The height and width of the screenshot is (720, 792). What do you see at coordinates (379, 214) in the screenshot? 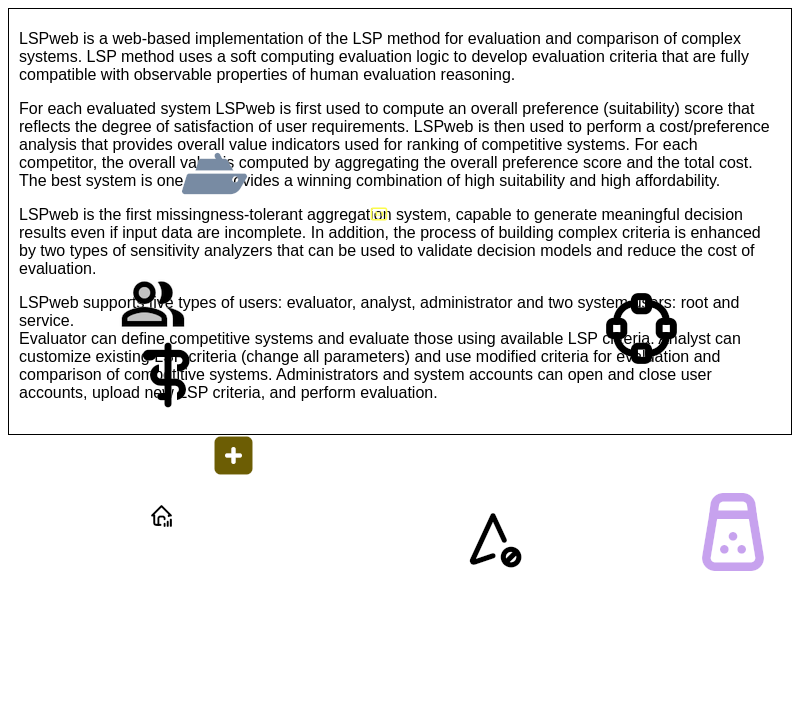
I see `indicates a one-to-one relationship in database or data modeling` at bounding box center [379, 214].